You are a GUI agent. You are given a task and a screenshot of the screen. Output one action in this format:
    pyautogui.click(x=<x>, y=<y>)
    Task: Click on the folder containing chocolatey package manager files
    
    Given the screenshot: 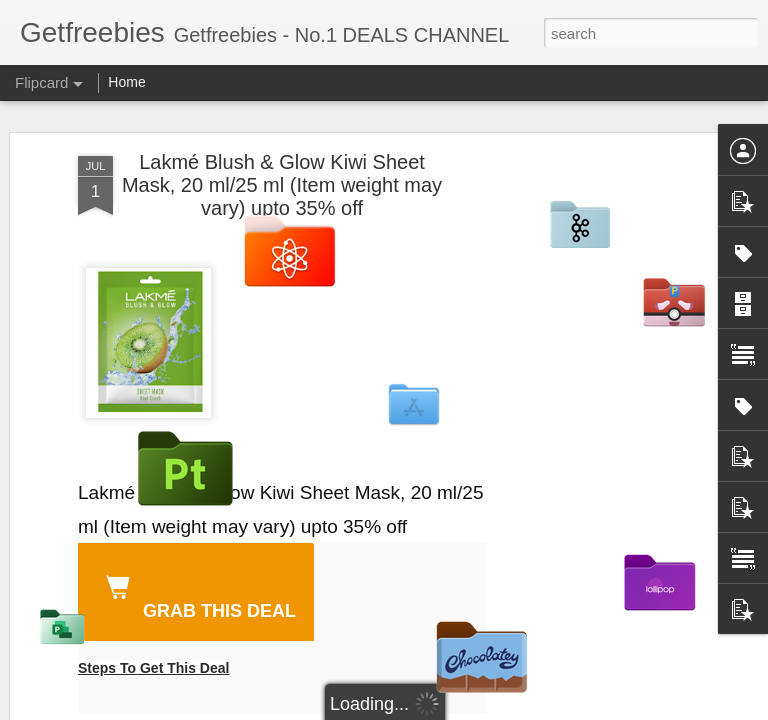 What is the action you would take?
    pyautogui.click(x=481, y=659)
    